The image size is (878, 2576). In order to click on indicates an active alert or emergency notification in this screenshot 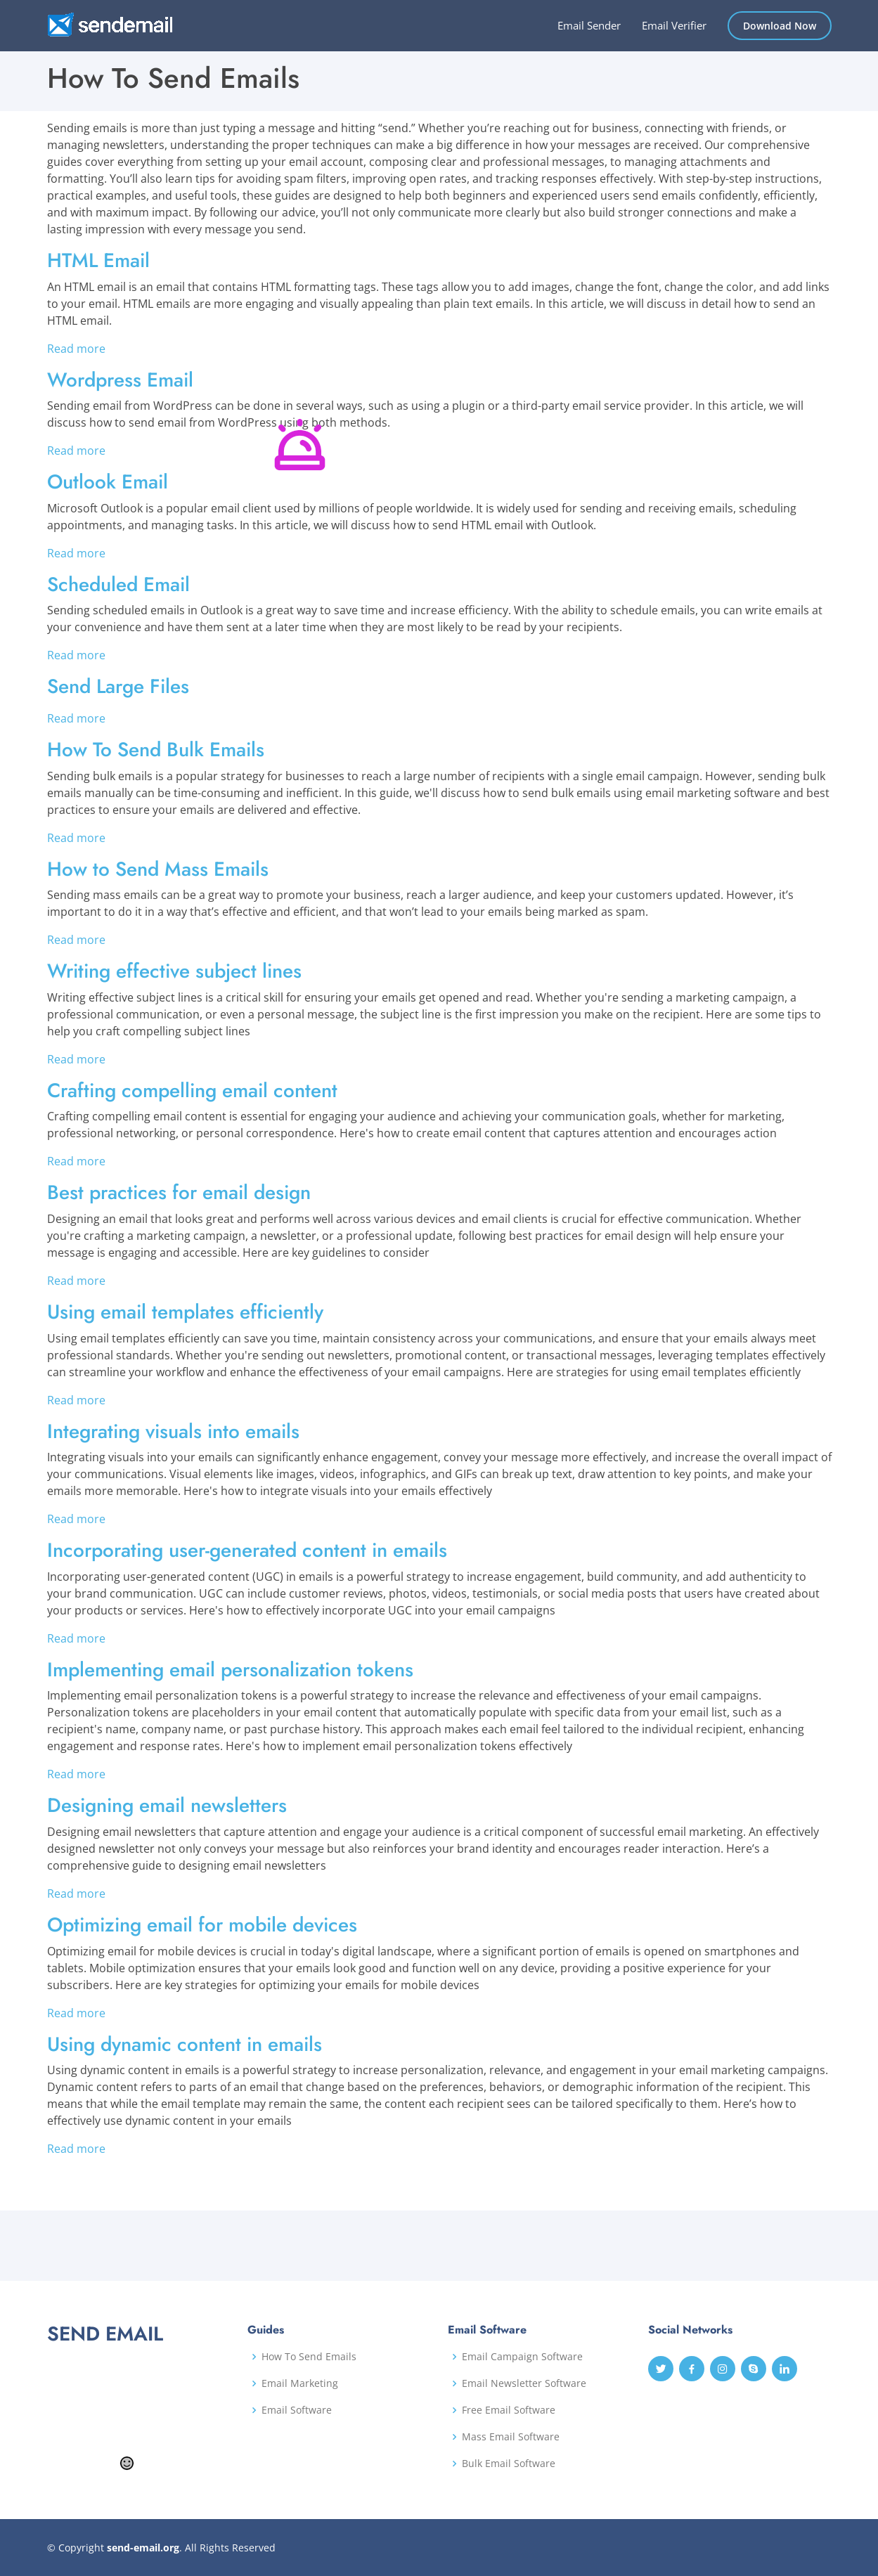, I will do `click(299, 448)`.